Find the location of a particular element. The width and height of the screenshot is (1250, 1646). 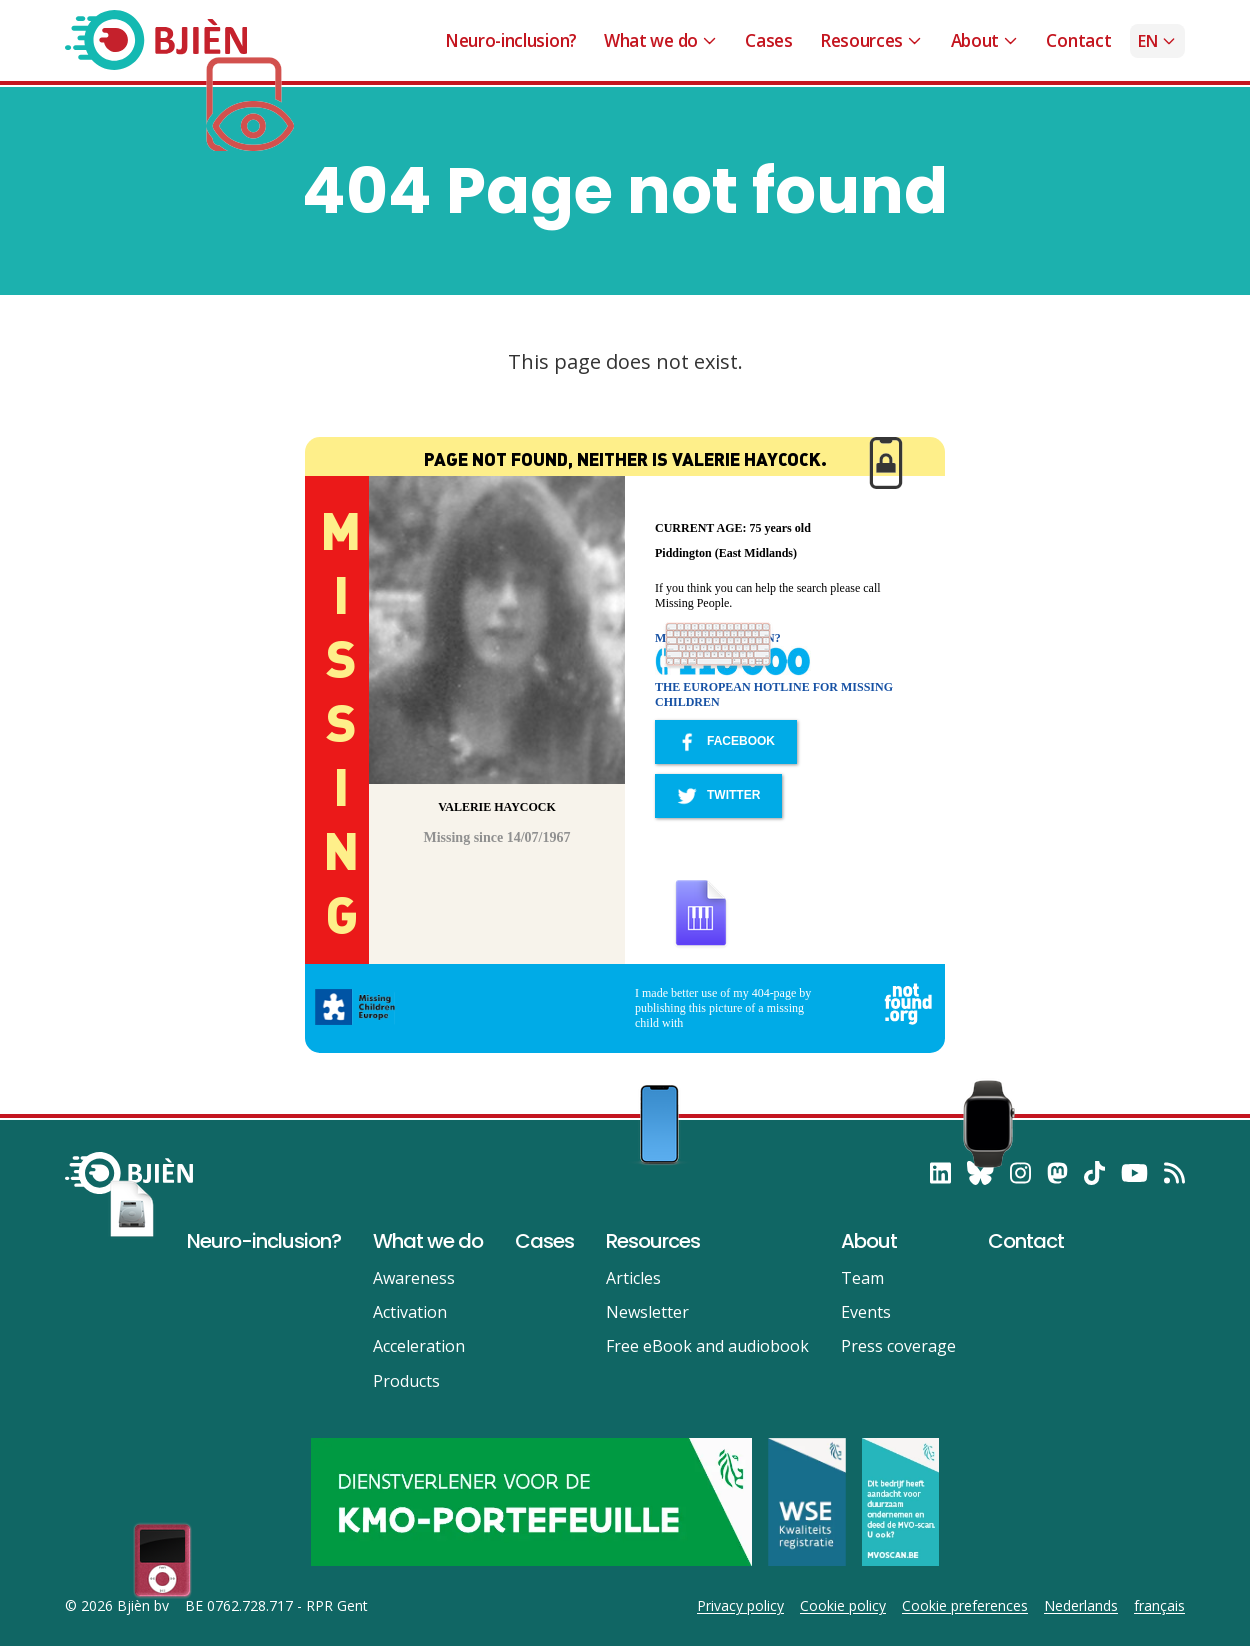

view connected iPhone device is located at coordinates (659, 1125).